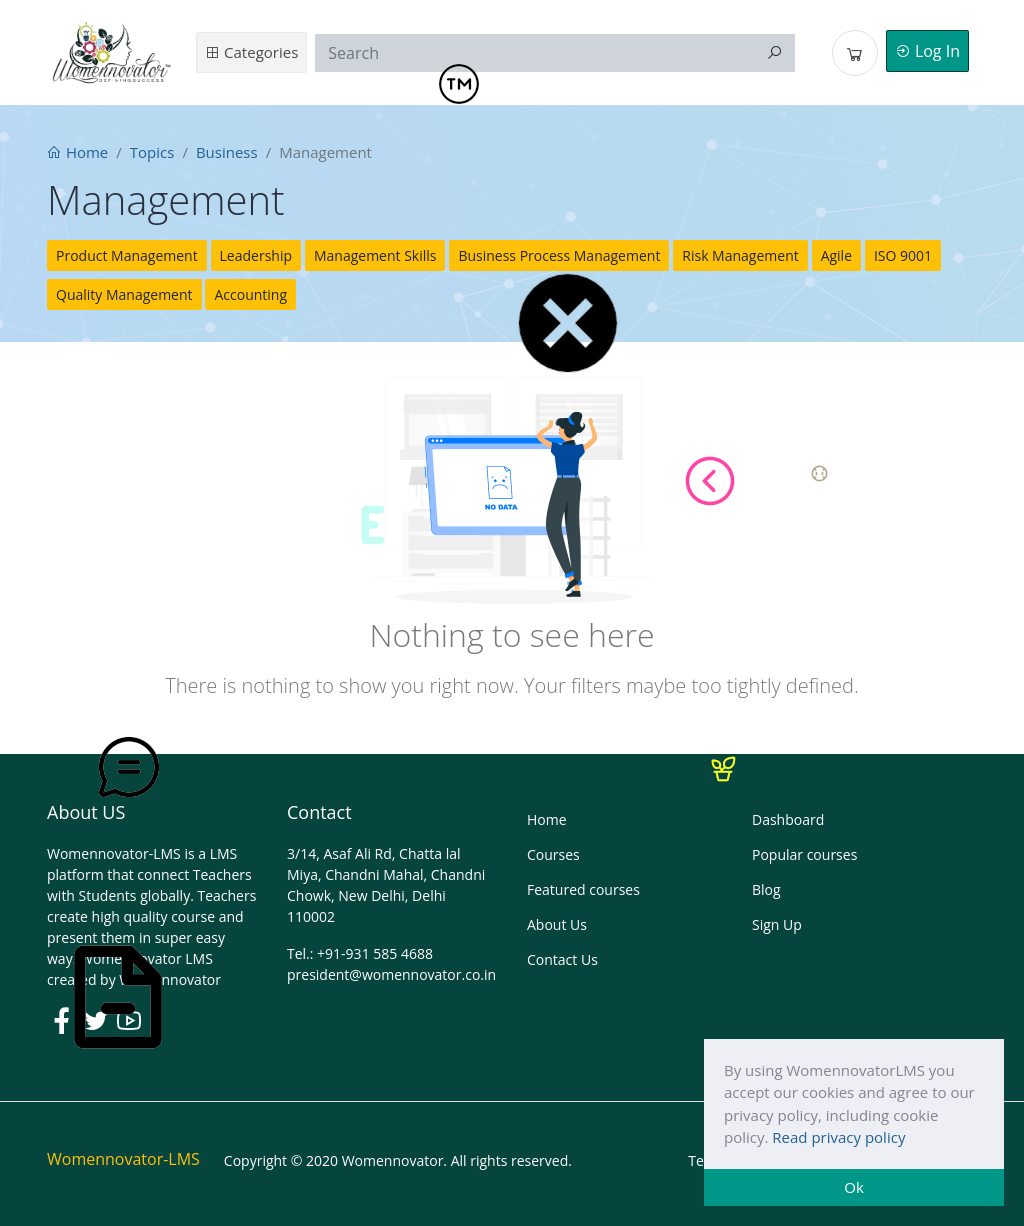 The height and width of the screenshot is (1226, 1024). Describe the element at coordinates (710, 481) in the screenshot. I see `go back to previous screen` at that location.